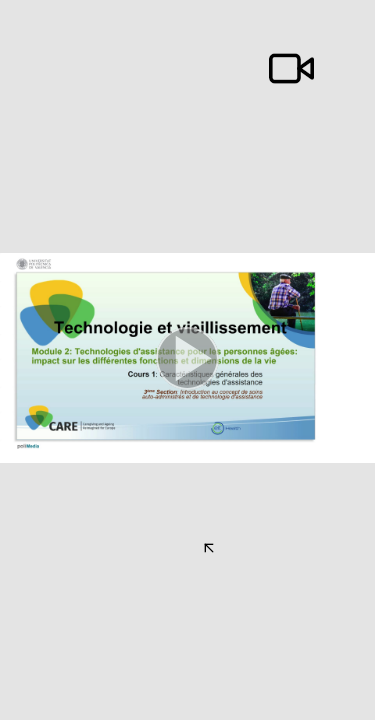 This screenshot has height=720, width=375. What do you see at coordinates (209, 548) in the screenshot?
I see `navigate back to previous screen` at bounding box center [209, 548].